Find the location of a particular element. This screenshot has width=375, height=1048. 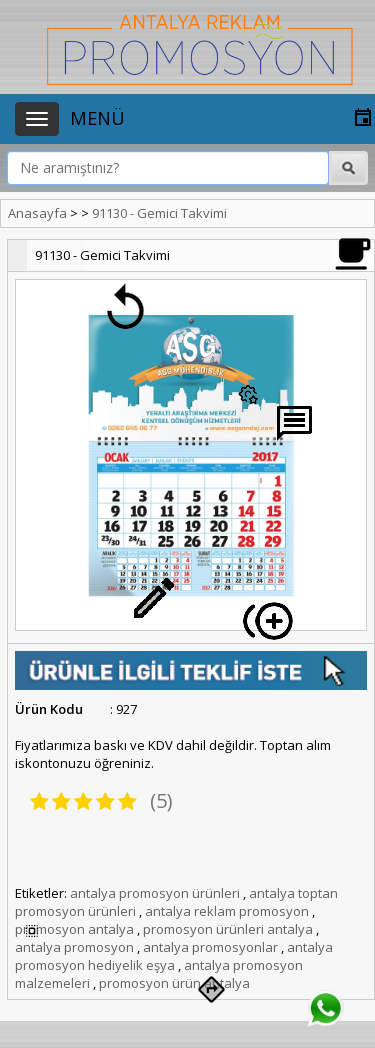

get directions to a location is located at coordinates (211, 989).